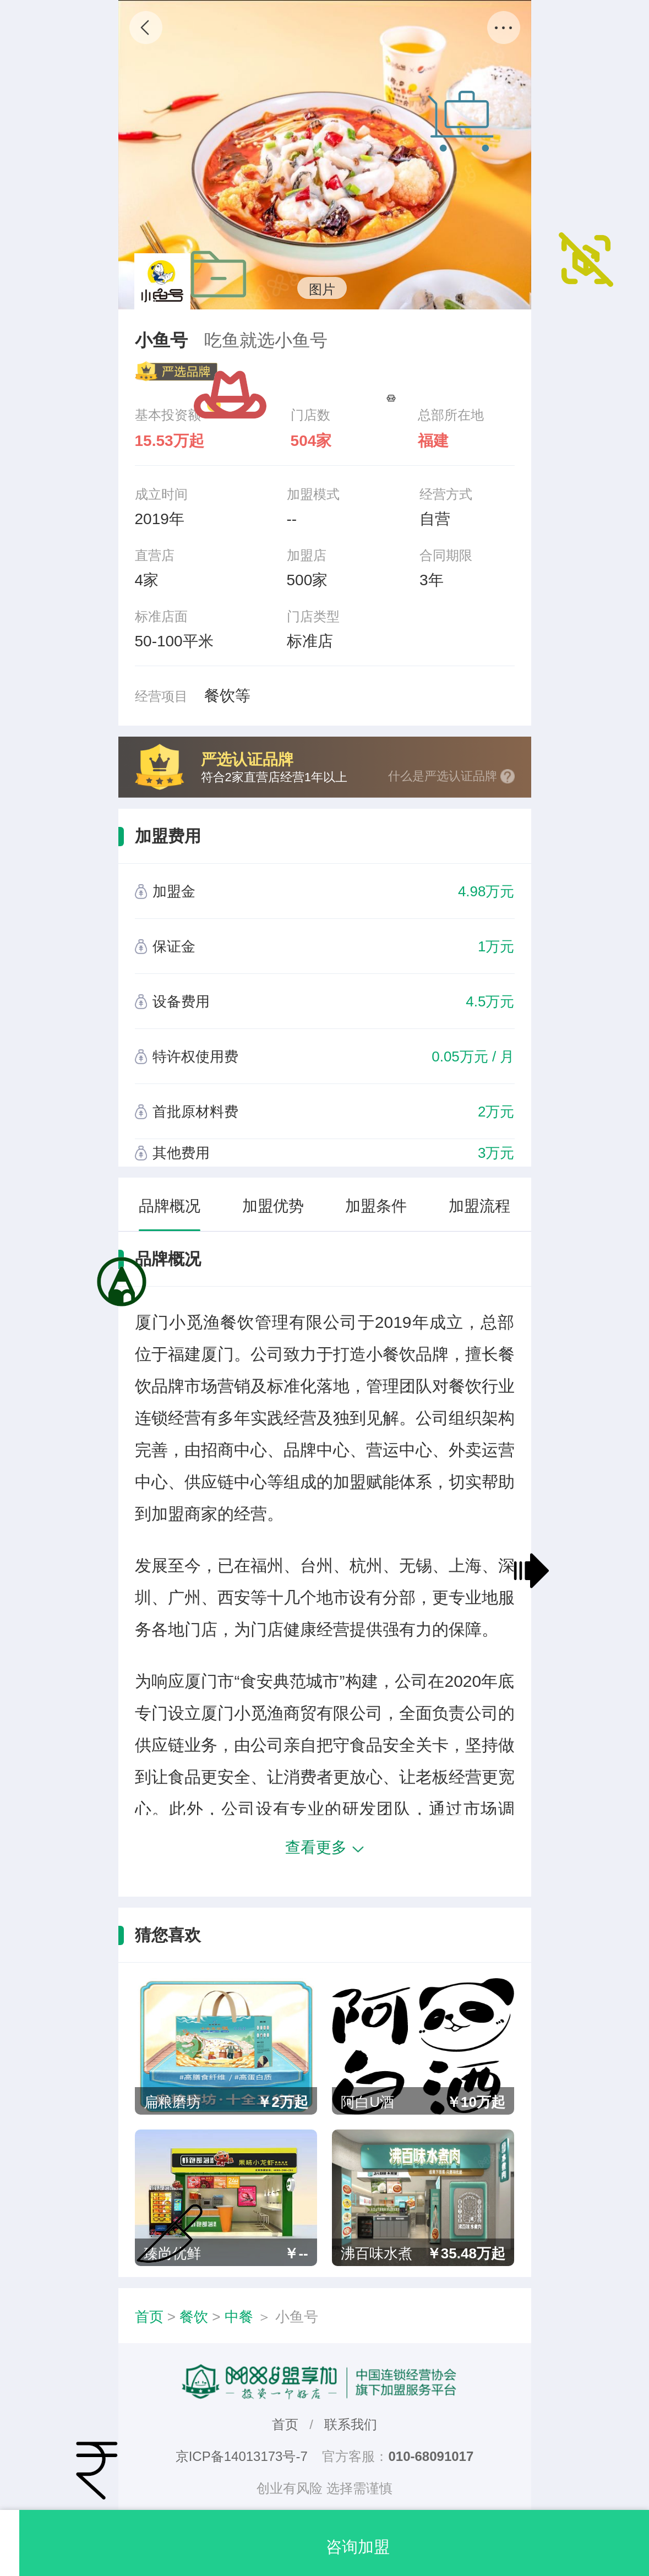 The height and width of the screenshot is (2576, 649). Describe the element at coordinates (391, 398) in the screenshot. I see `browse furniture or home decor items` at that location.